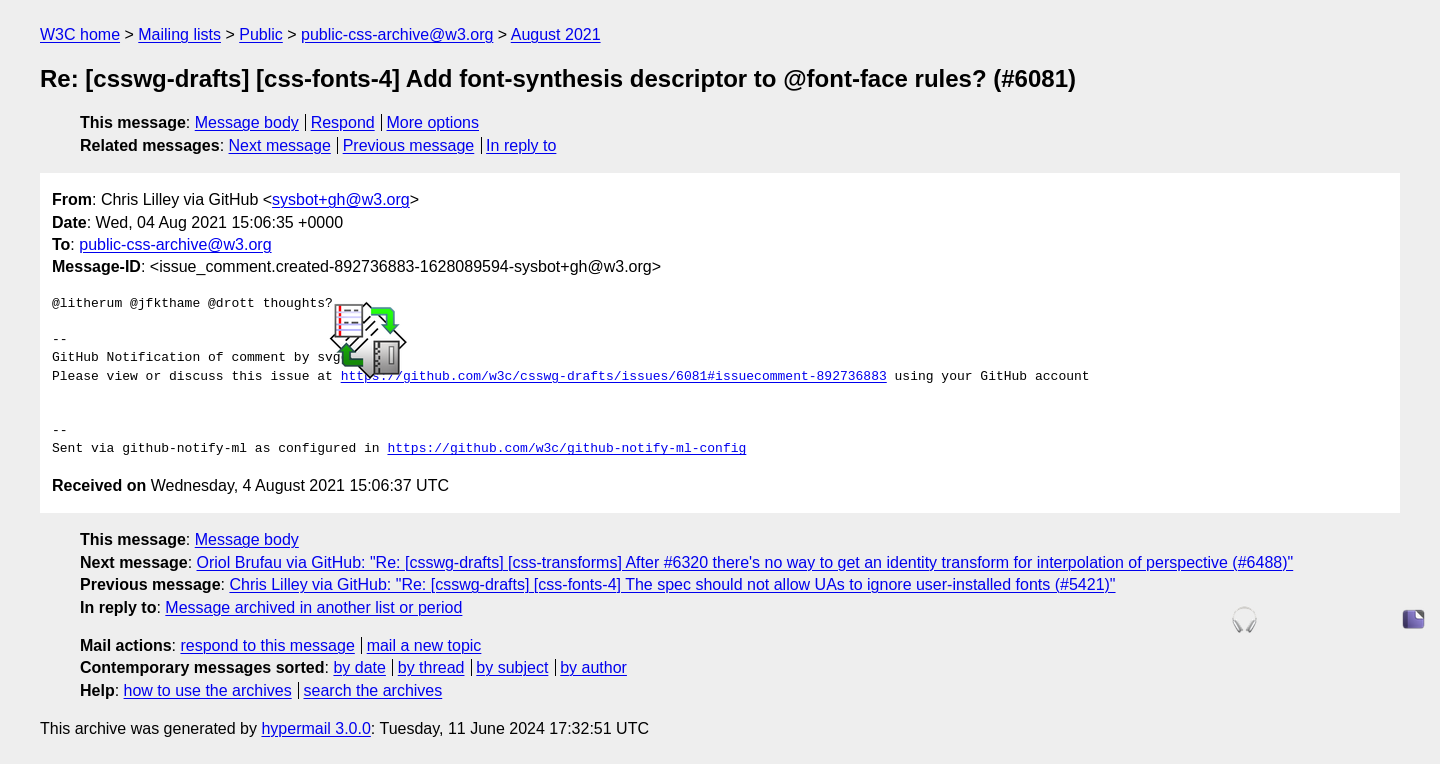  What do you see at coordinates (1413, 618) in the screenshot?
I see `change desktop wallpaper settings` at bounding box center [1413, 618].